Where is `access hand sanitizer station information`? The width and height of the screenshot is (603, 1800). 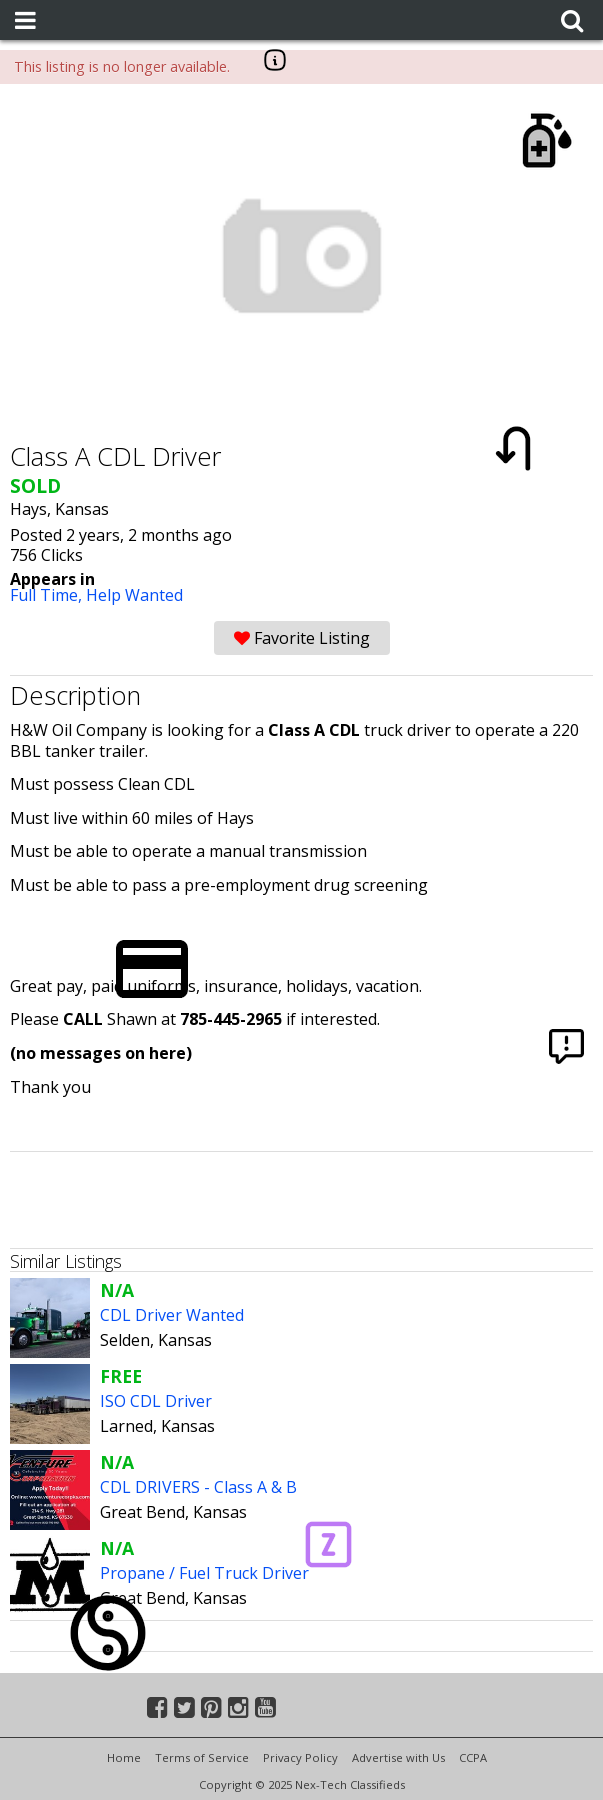 access hand sanitizer station information is located at coordinates (544, 140).